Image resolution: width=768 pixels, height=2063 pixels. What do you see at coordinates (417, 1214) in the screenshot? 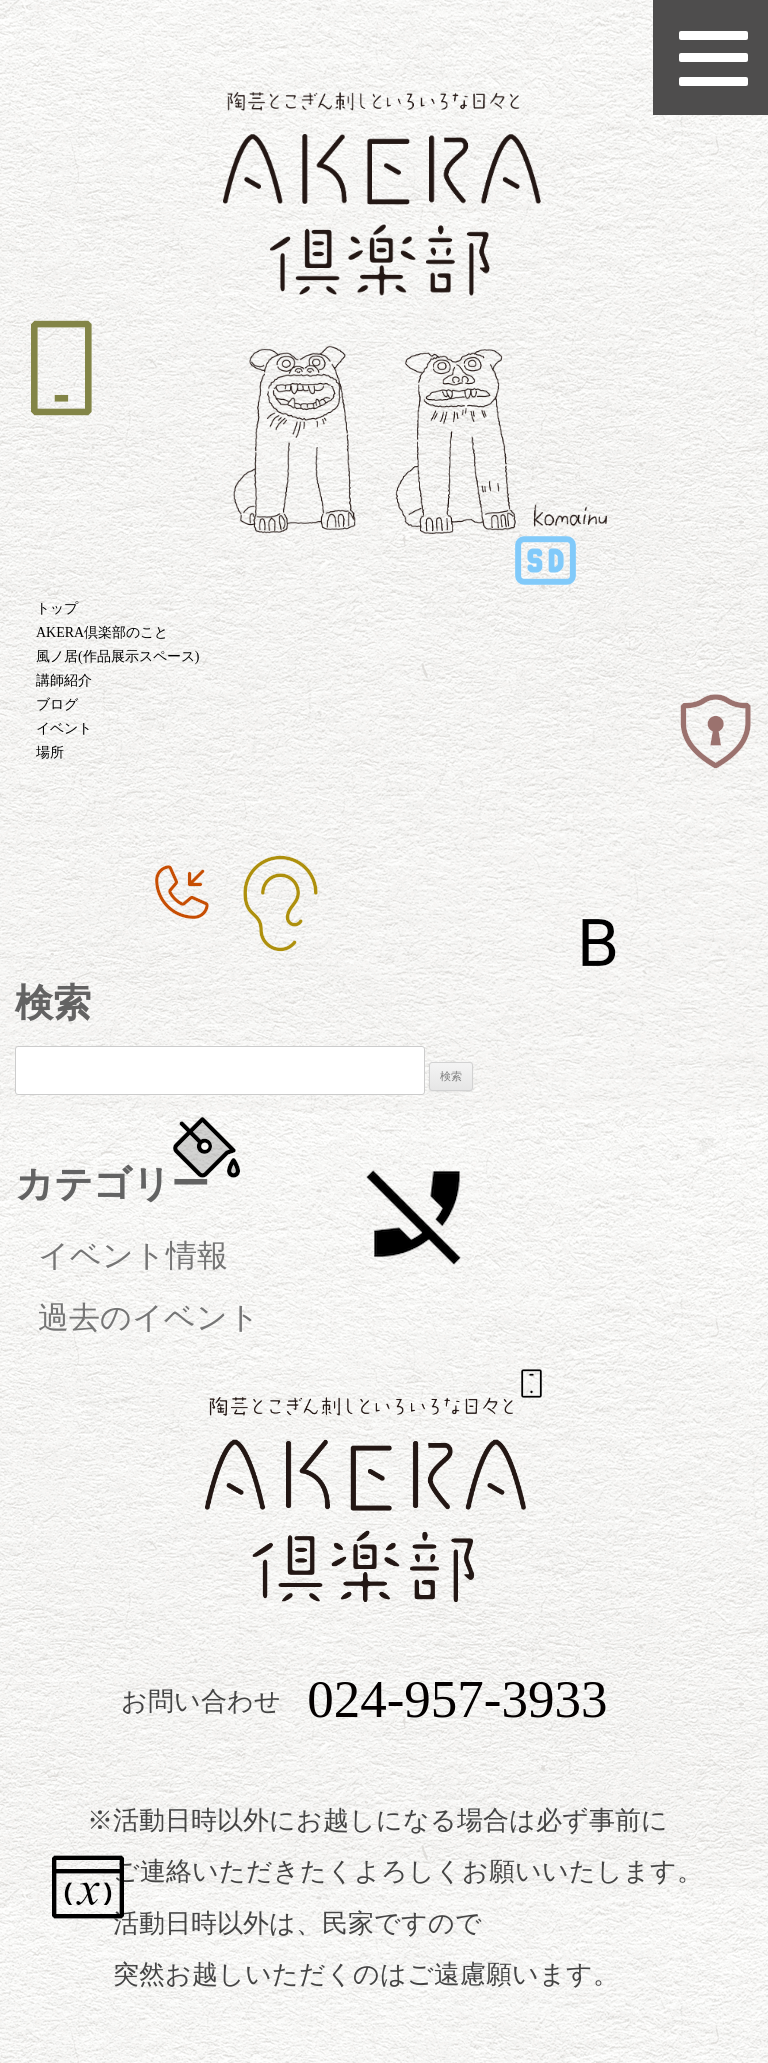
I see `phone calls are disabled or unavailable` at bounding box center [417, 1214].